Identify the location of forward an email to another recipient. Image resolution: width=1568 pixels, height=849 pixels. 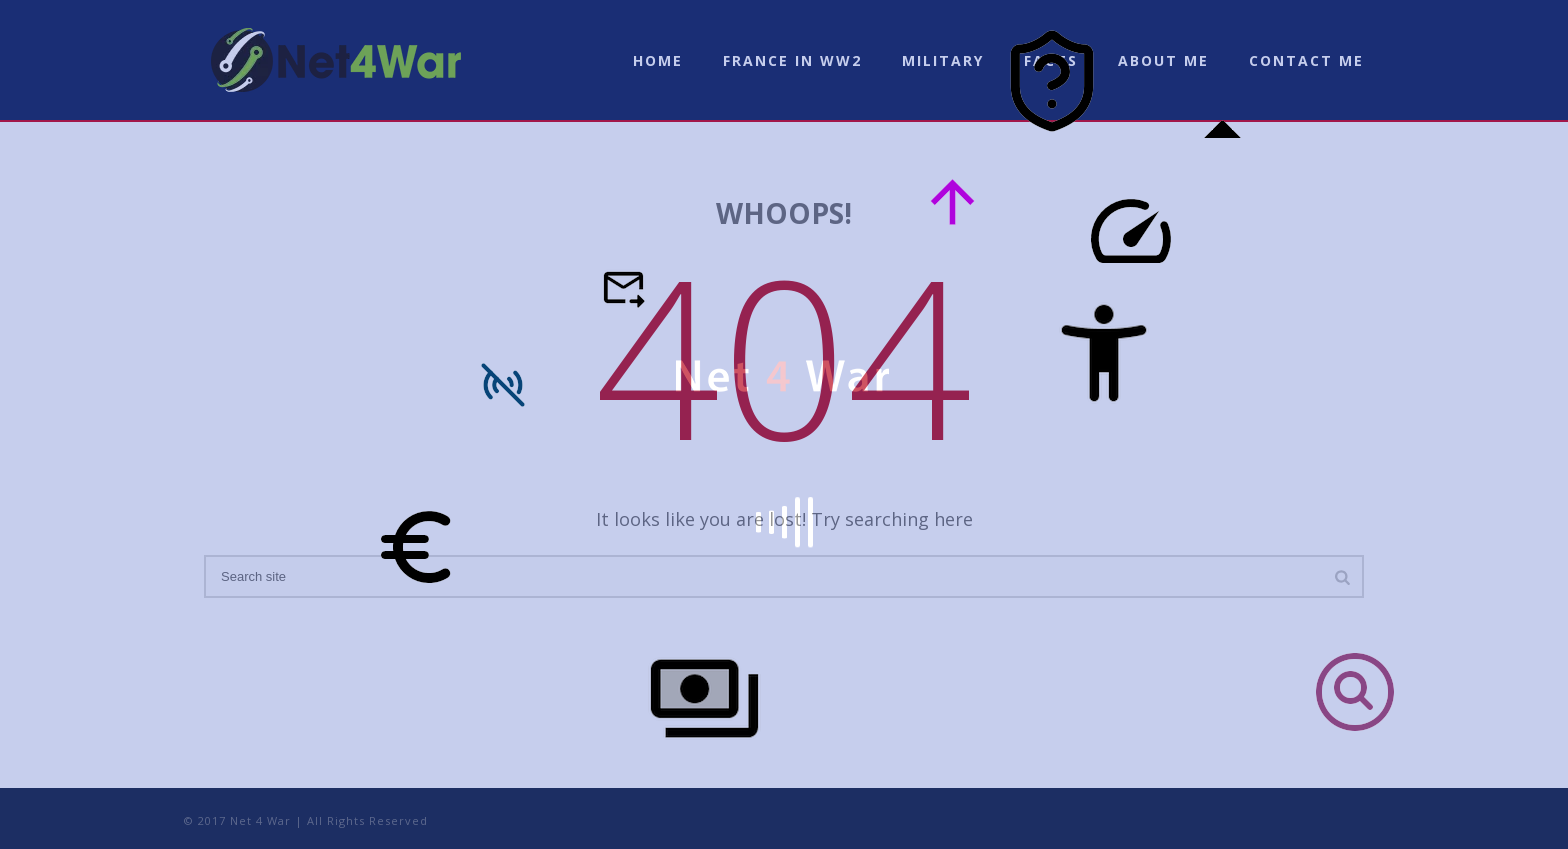
(623, 287).